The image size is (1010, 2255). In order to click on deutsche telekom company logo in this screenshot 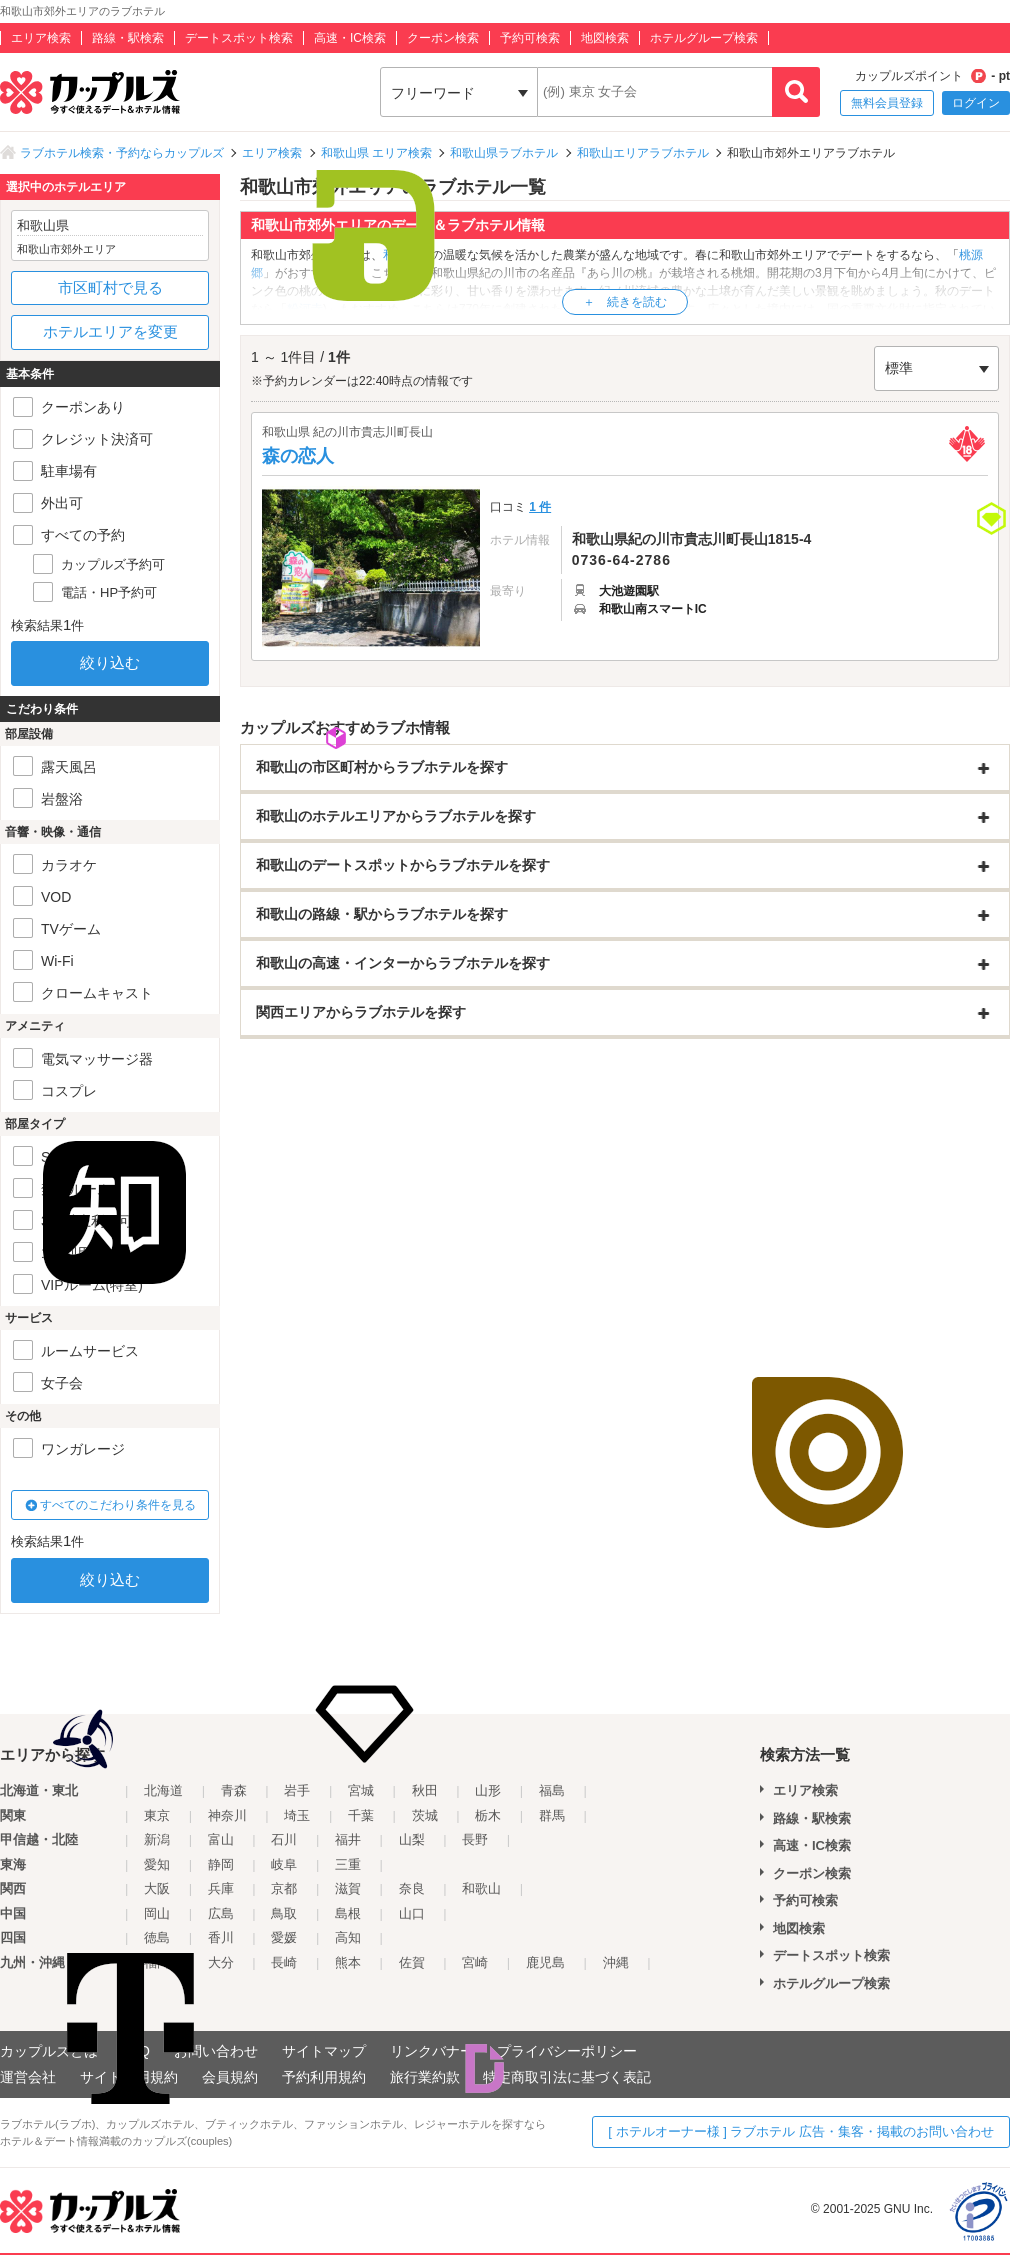, I will do `click(130, 2028)`.